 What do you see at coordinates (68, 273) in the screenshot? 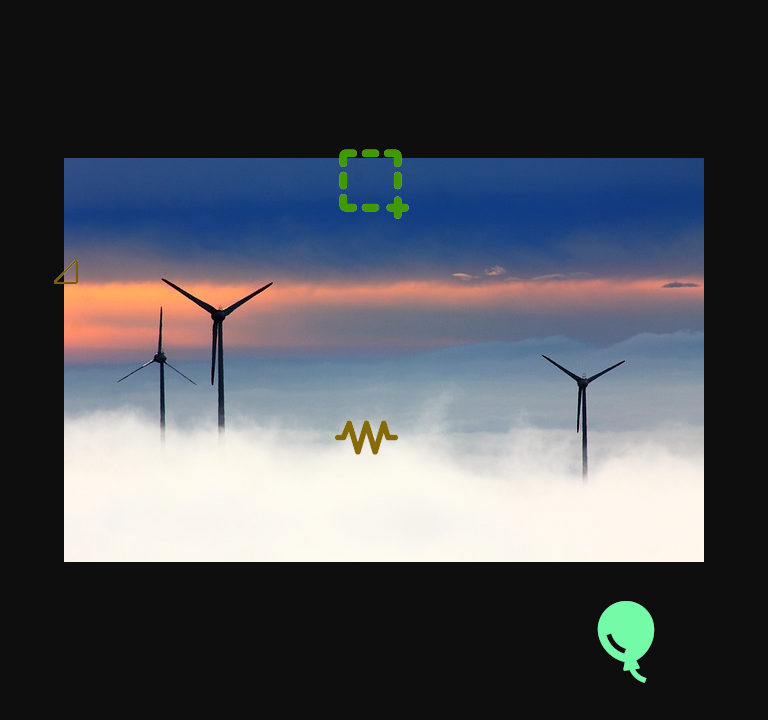
I see `indicates no cellular signal available` at bounding box center [68, 273].